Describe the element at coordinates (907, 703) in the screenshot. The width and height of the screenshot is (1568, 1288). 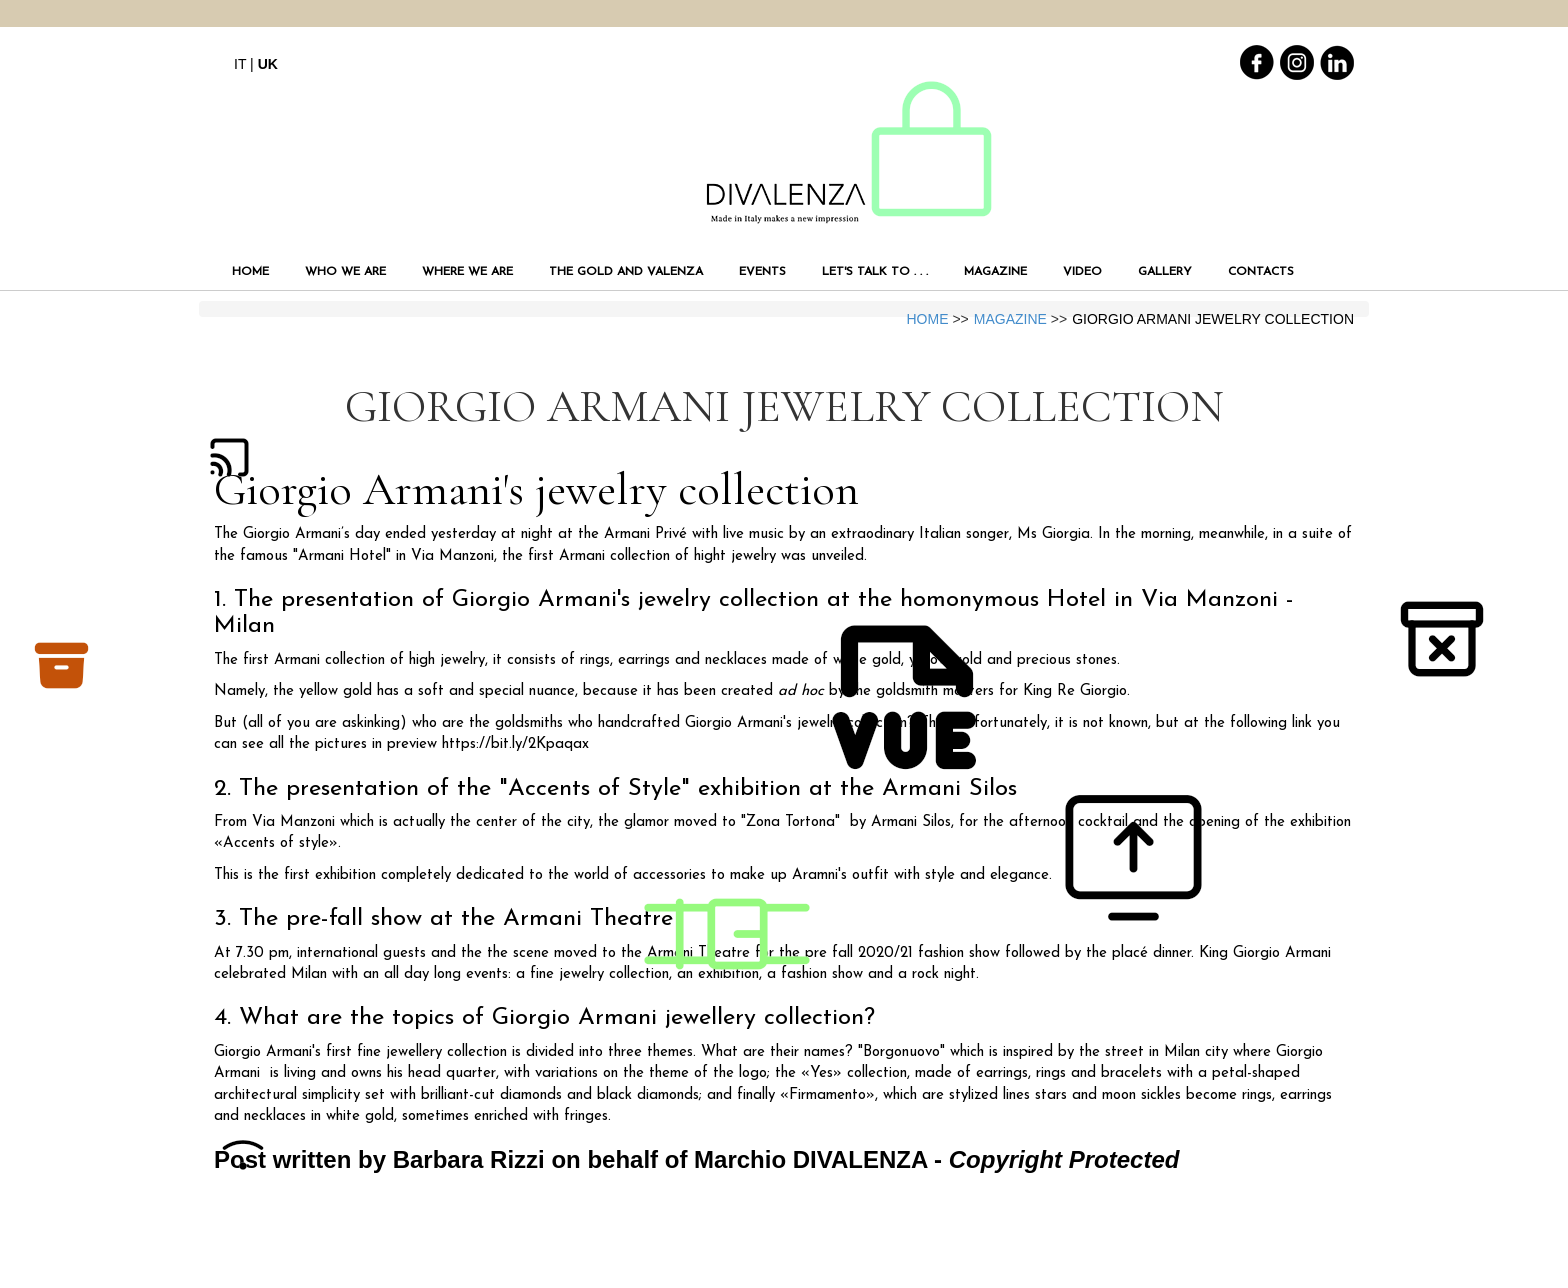
I see `vue.js file type indicator` at that location.